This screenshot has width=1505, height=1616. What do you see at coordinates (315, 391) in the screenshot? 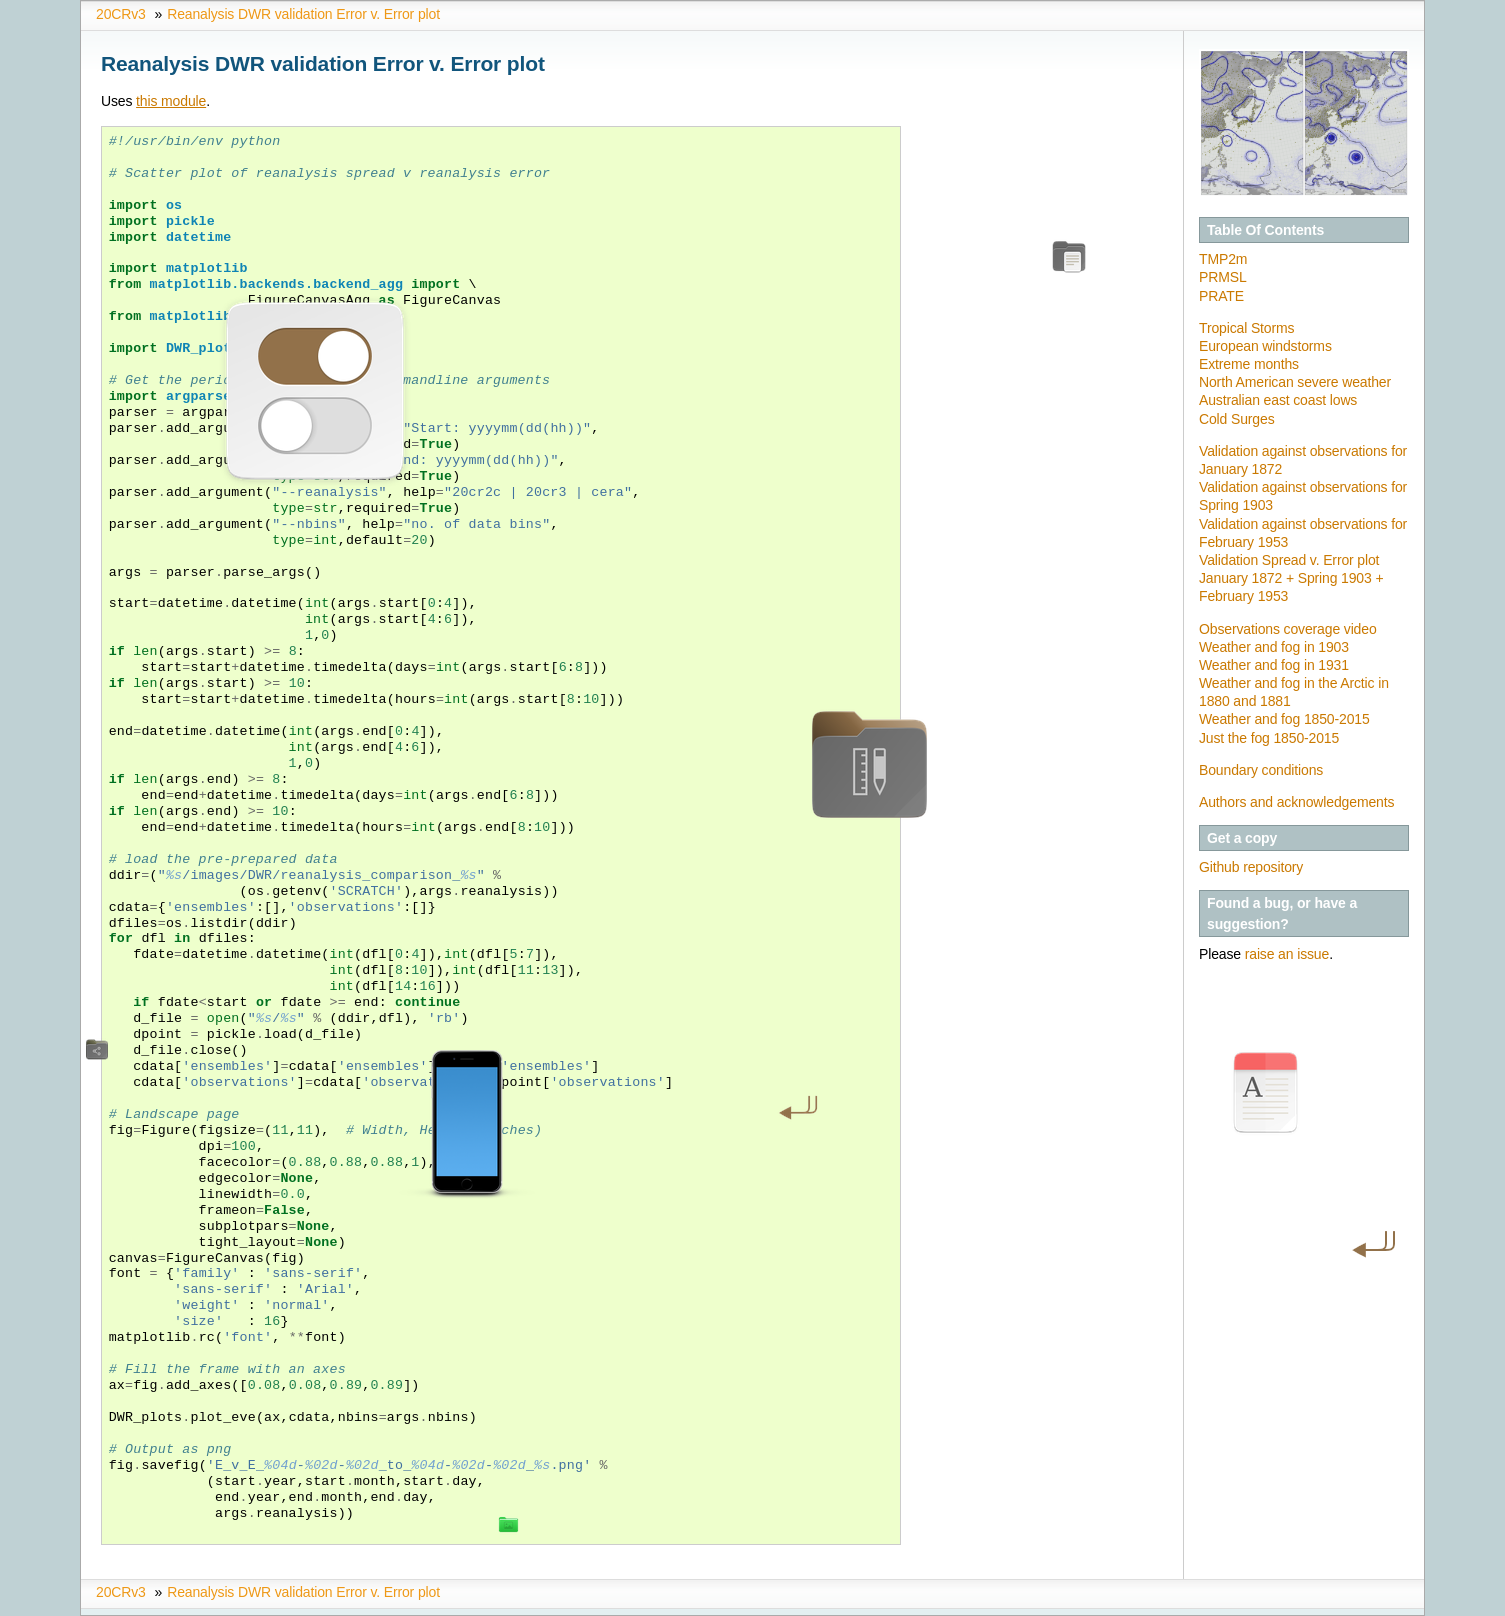
I see `open unity tweak tool settings` at bounding box center [315, 391].